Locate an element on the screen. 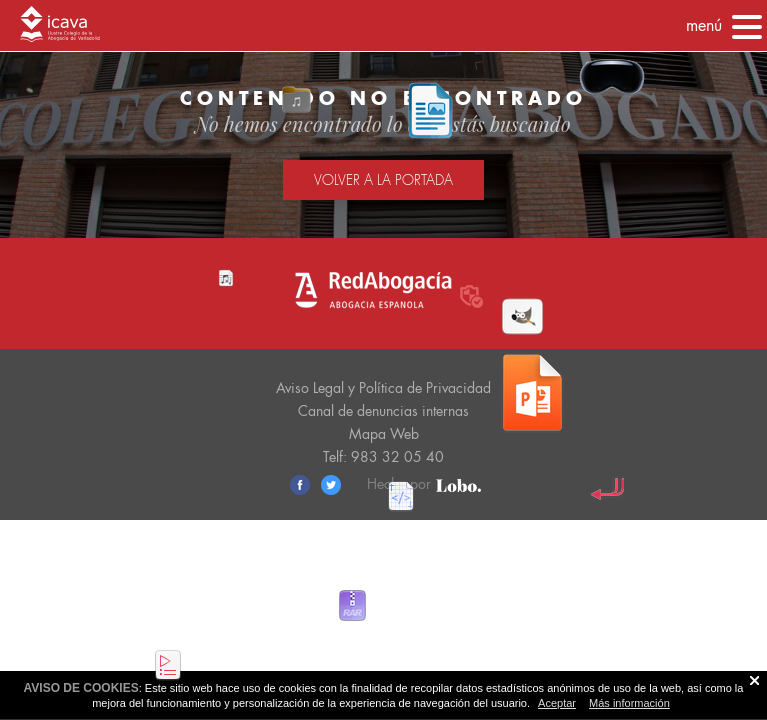 This screenshot has width=767, height=720. open a GIMP project file is located at coordinates (522, 315).